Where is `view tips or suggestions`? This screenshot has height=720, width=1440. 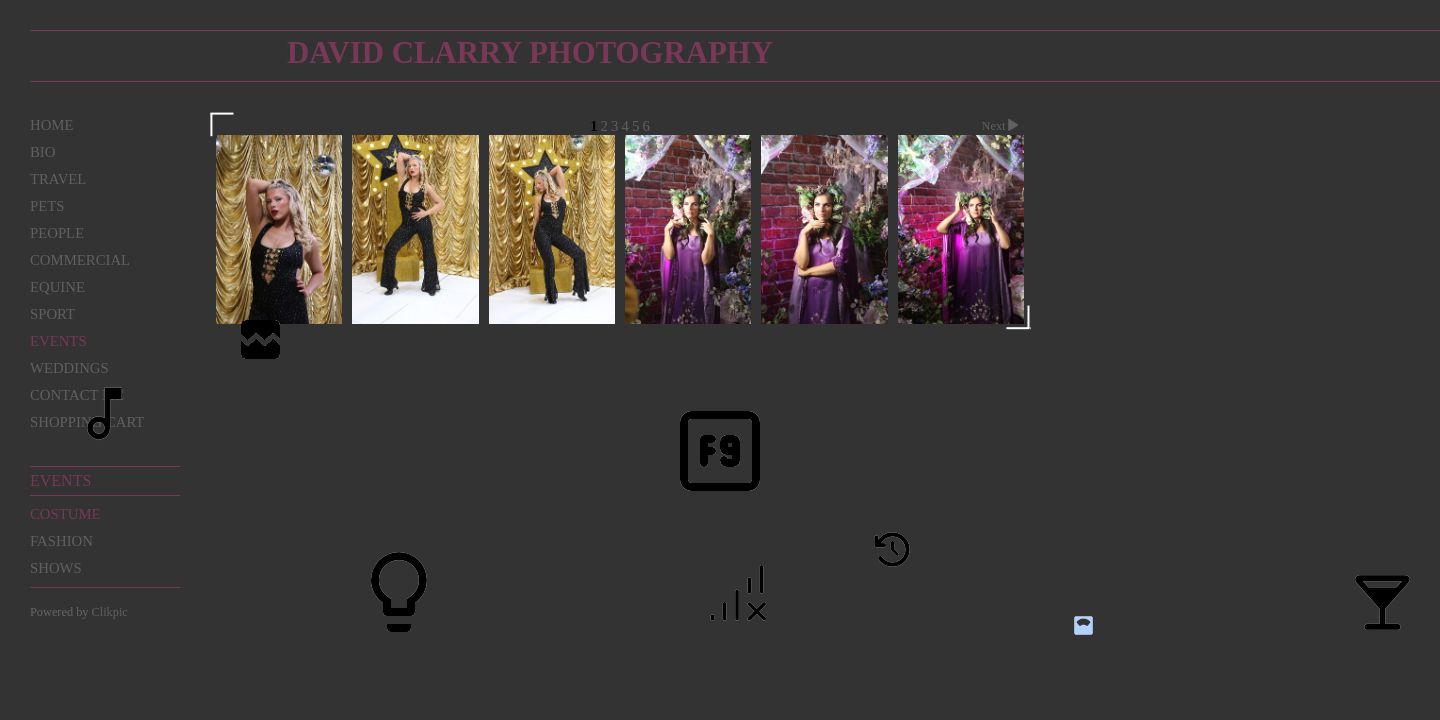
view tips or suggestions is located at coordinates (399, 592).